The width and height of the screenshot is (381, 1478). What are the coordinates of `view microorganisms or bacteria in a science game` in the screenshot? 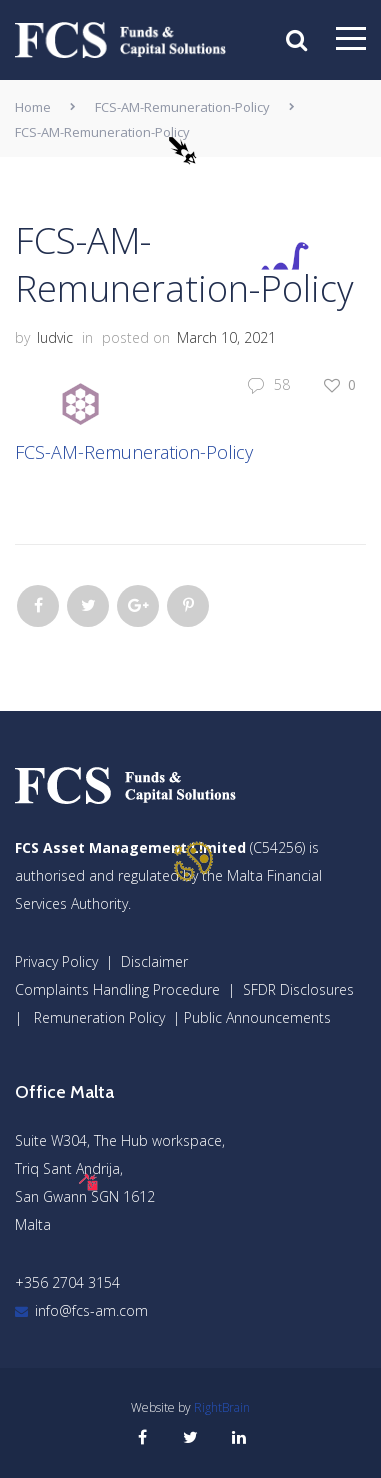 It's located at (193, 861).